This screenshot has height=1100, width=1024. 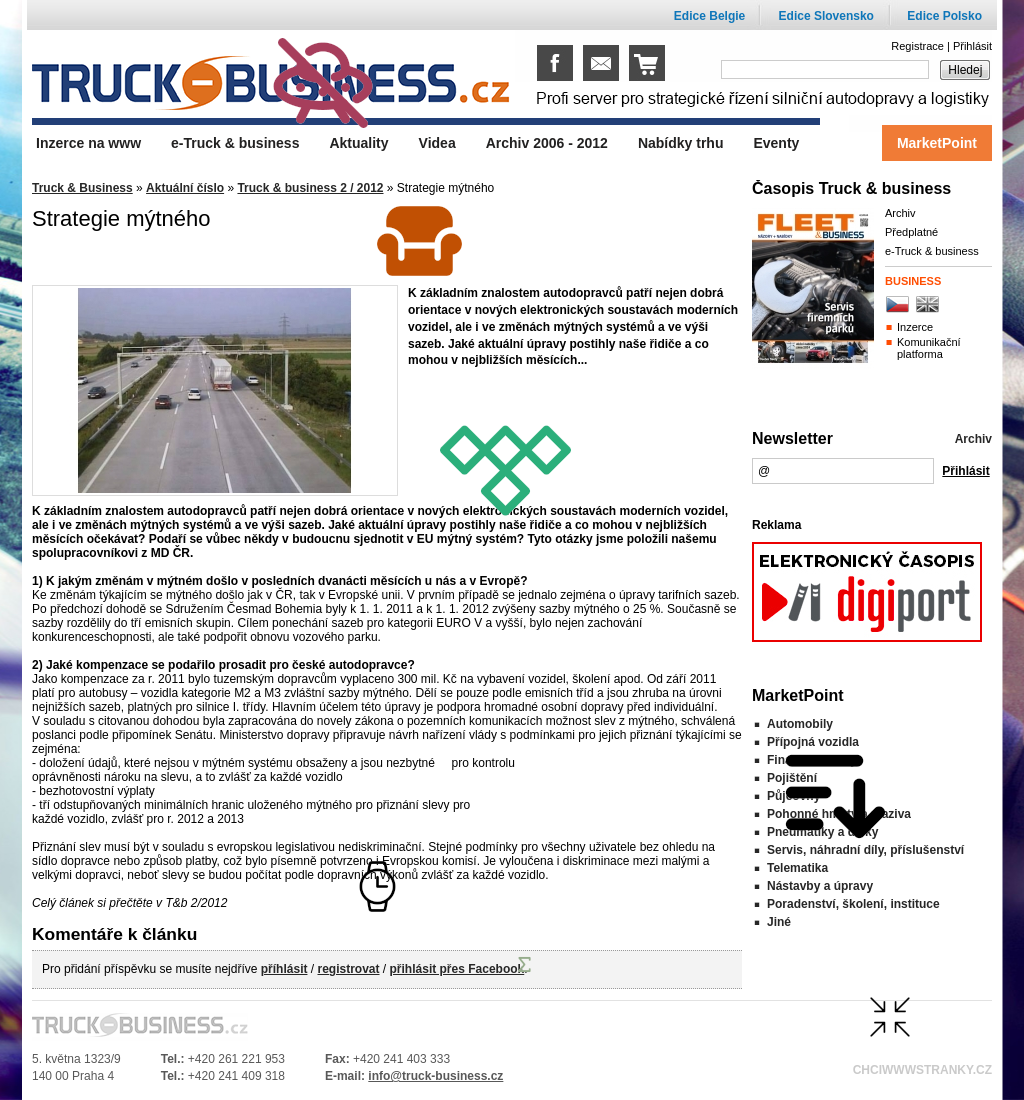 What do you see at coordinates (524, 964) in the screenshot?
I see `calculate sum or total` at bounding box center [524, 964].